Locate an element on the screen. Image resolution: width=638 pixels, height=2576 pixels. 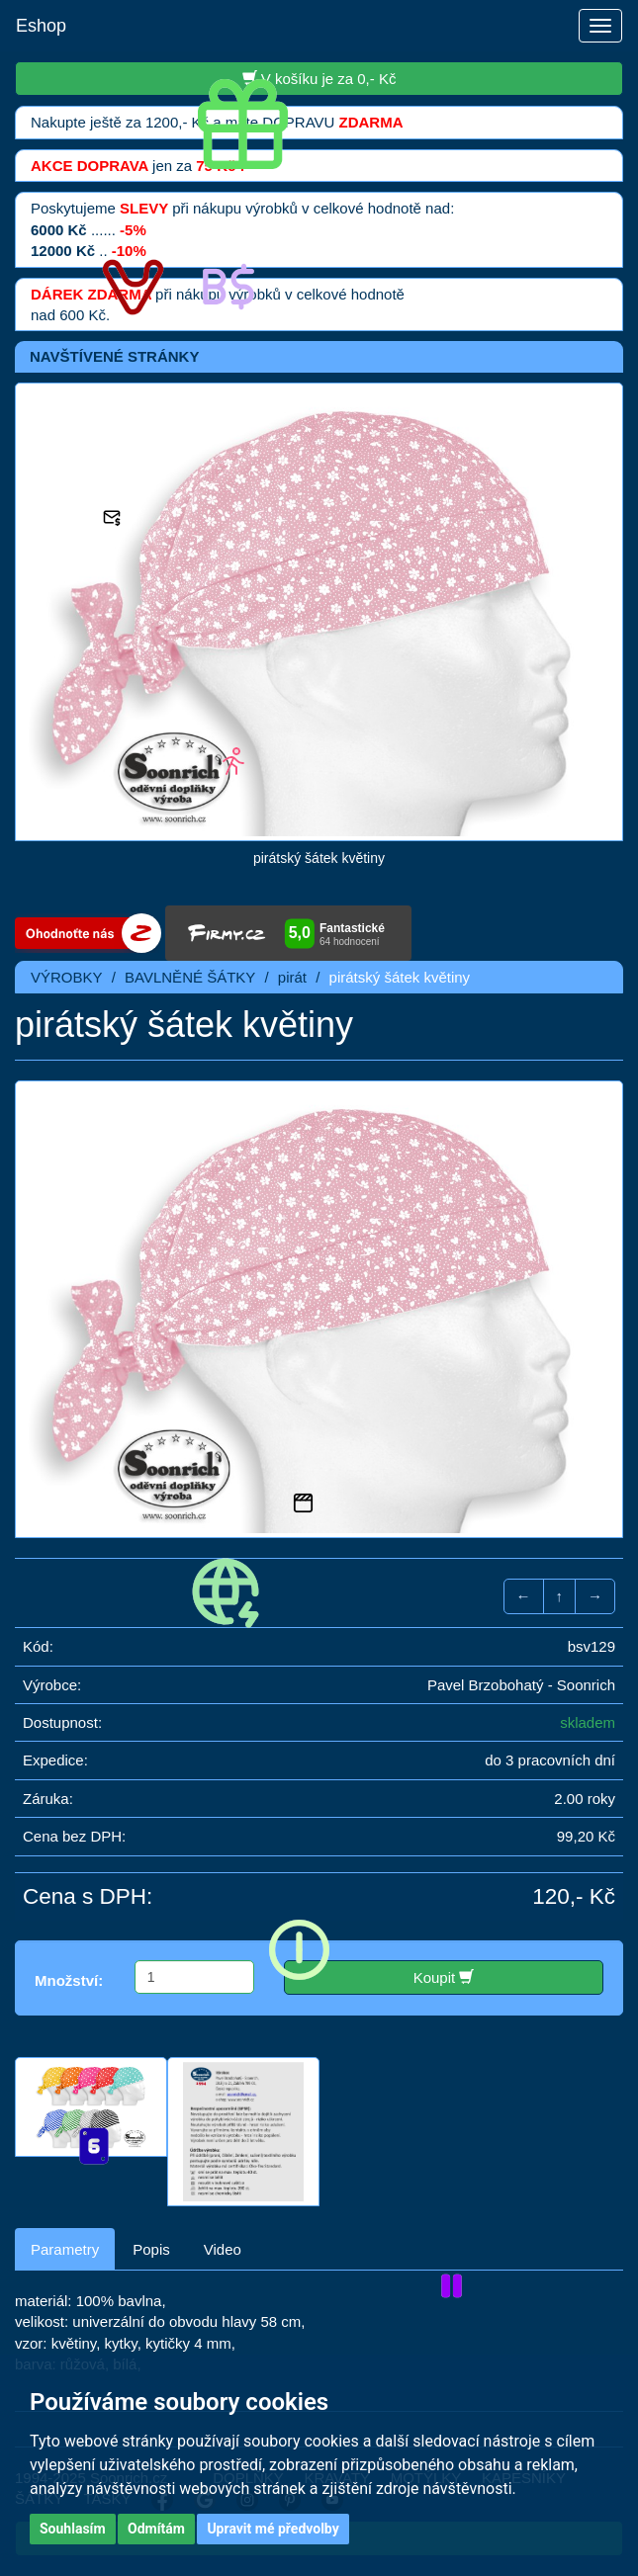
display price in Brunei dollars is located at coordinates (228, 287).